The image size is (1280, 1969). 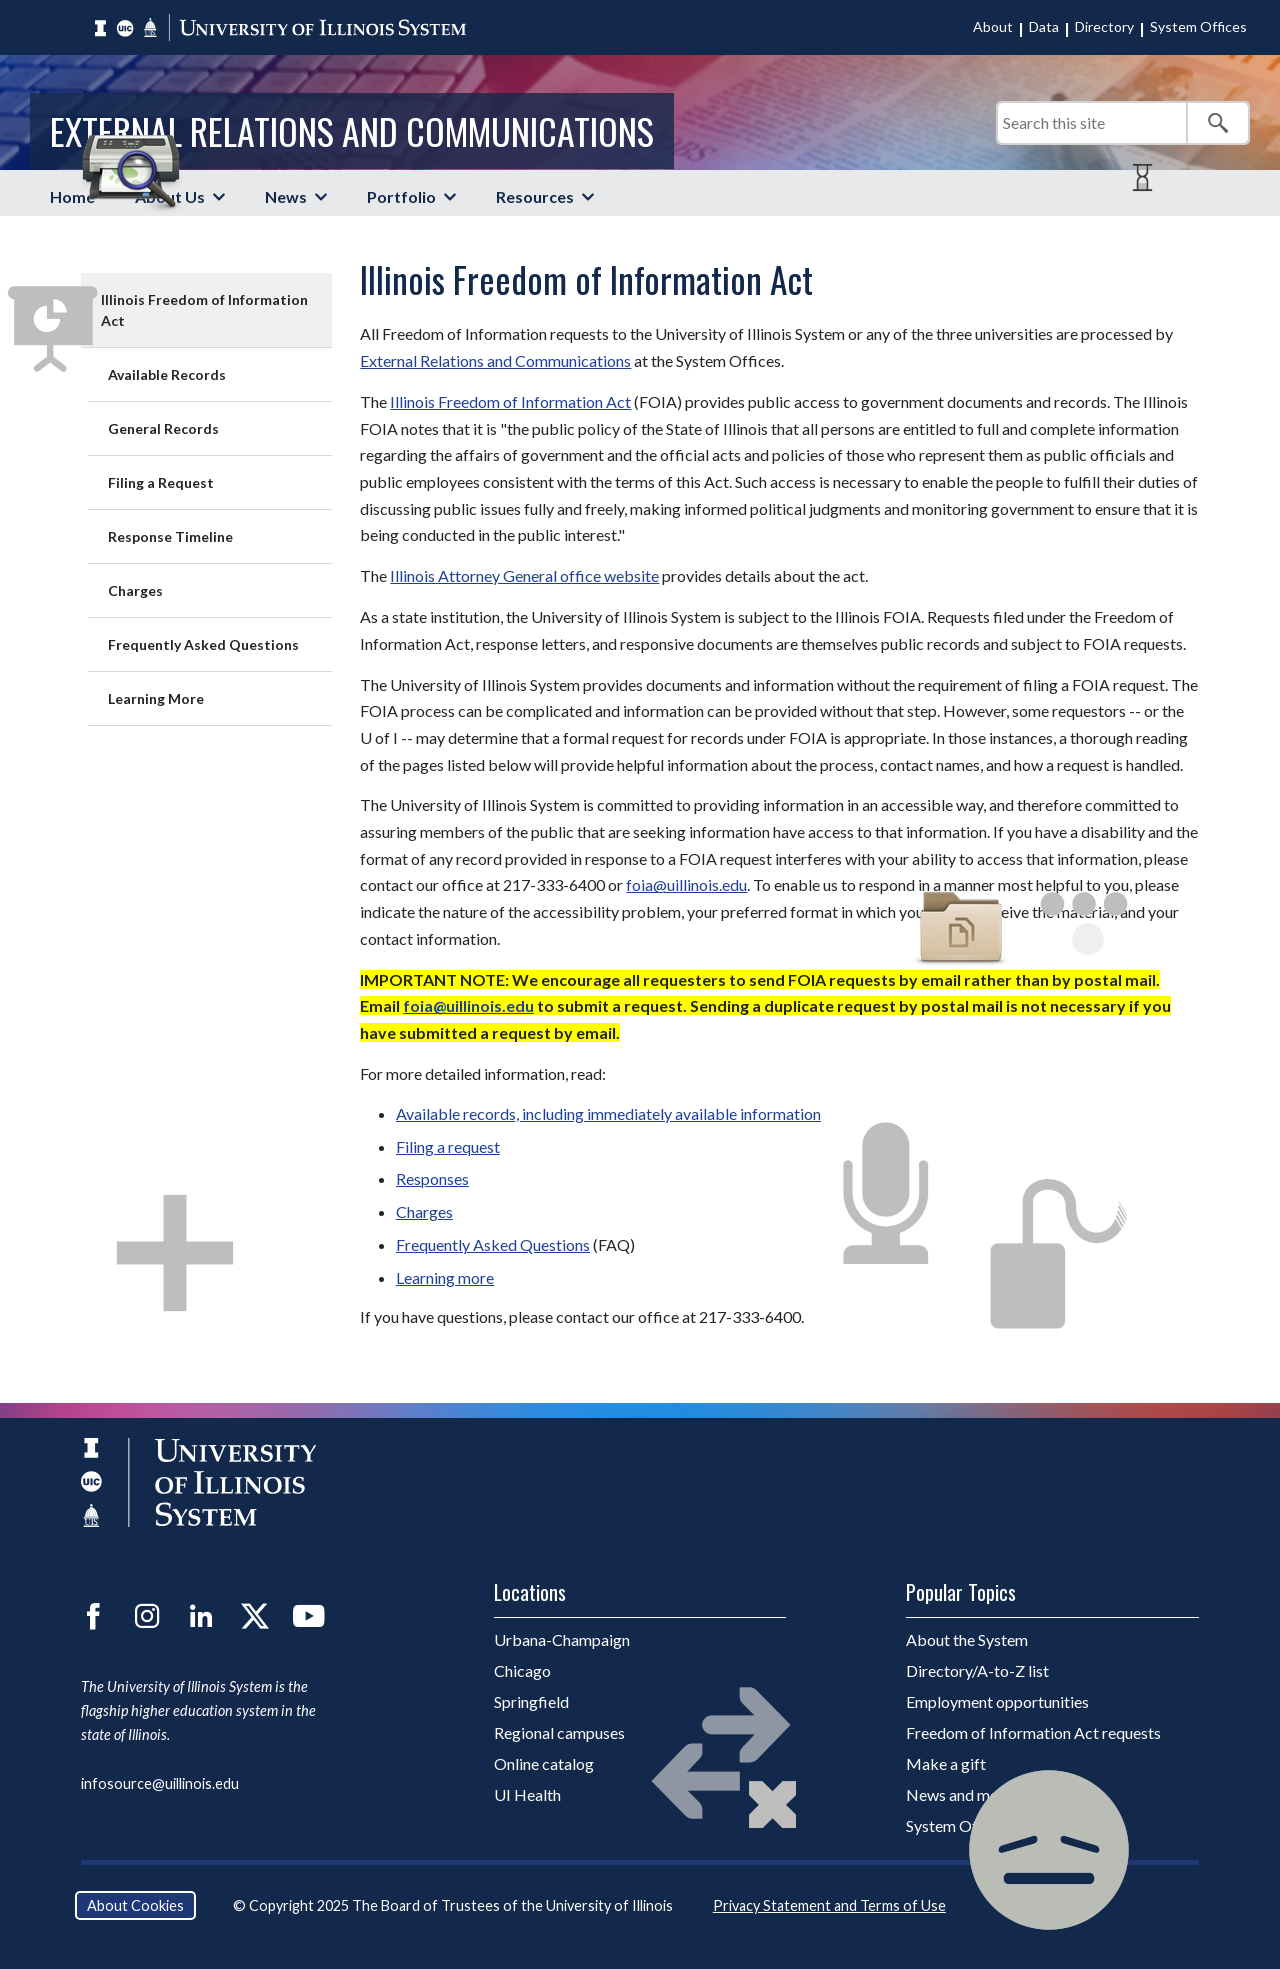 I want to click on open or view a presentation file, so click(x=53, y=325).